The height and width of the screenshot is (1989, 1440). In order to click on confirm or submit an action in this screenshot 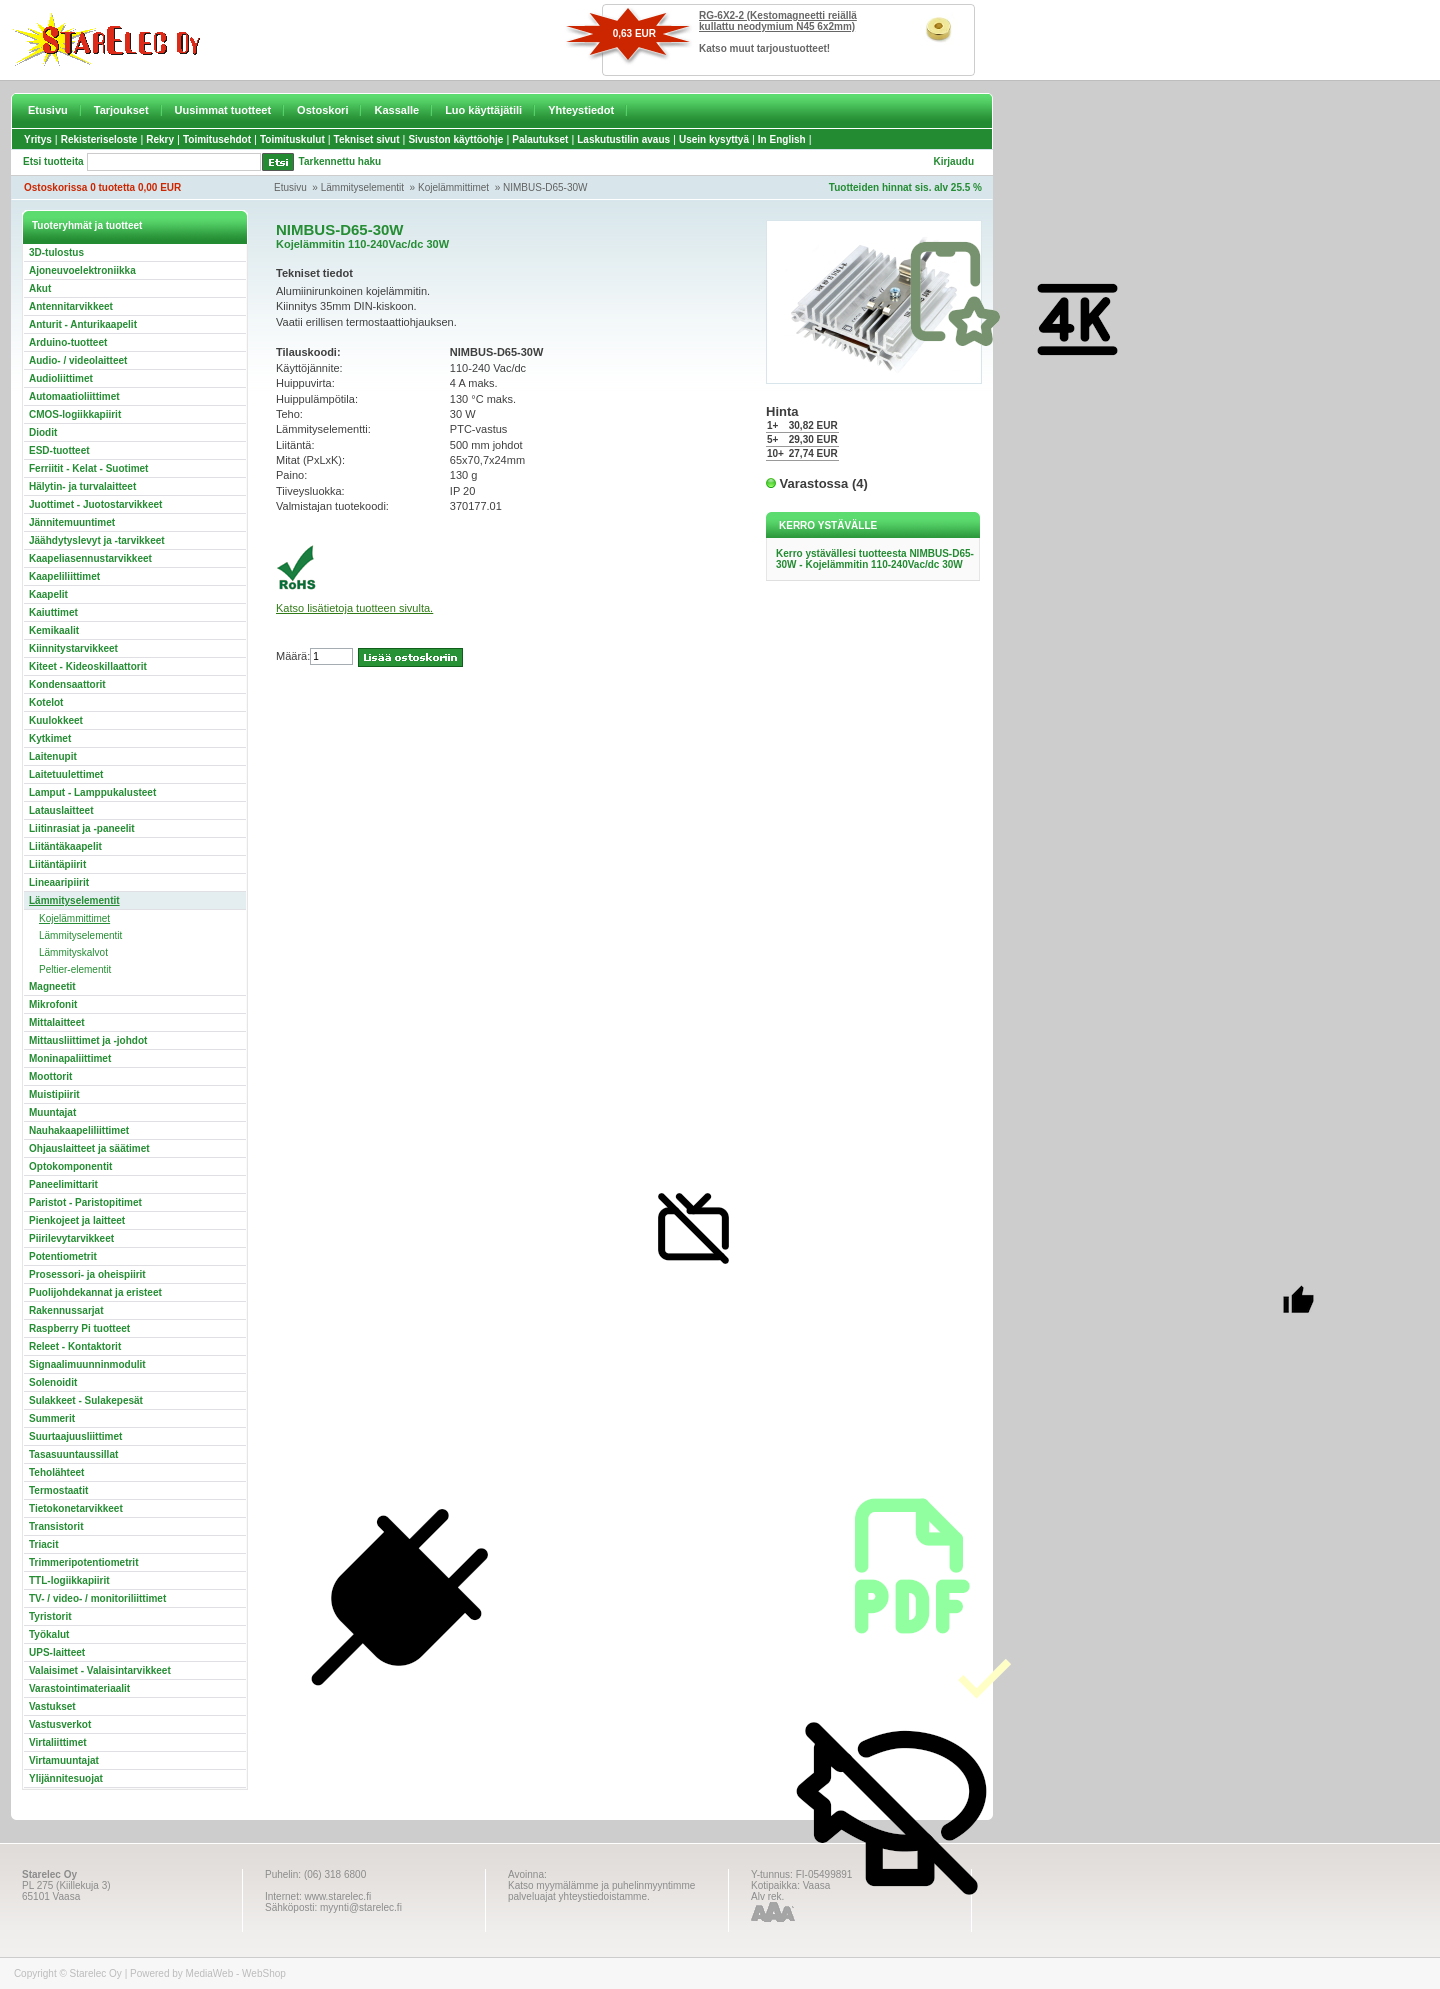, I will do `click(984, 1677)`.